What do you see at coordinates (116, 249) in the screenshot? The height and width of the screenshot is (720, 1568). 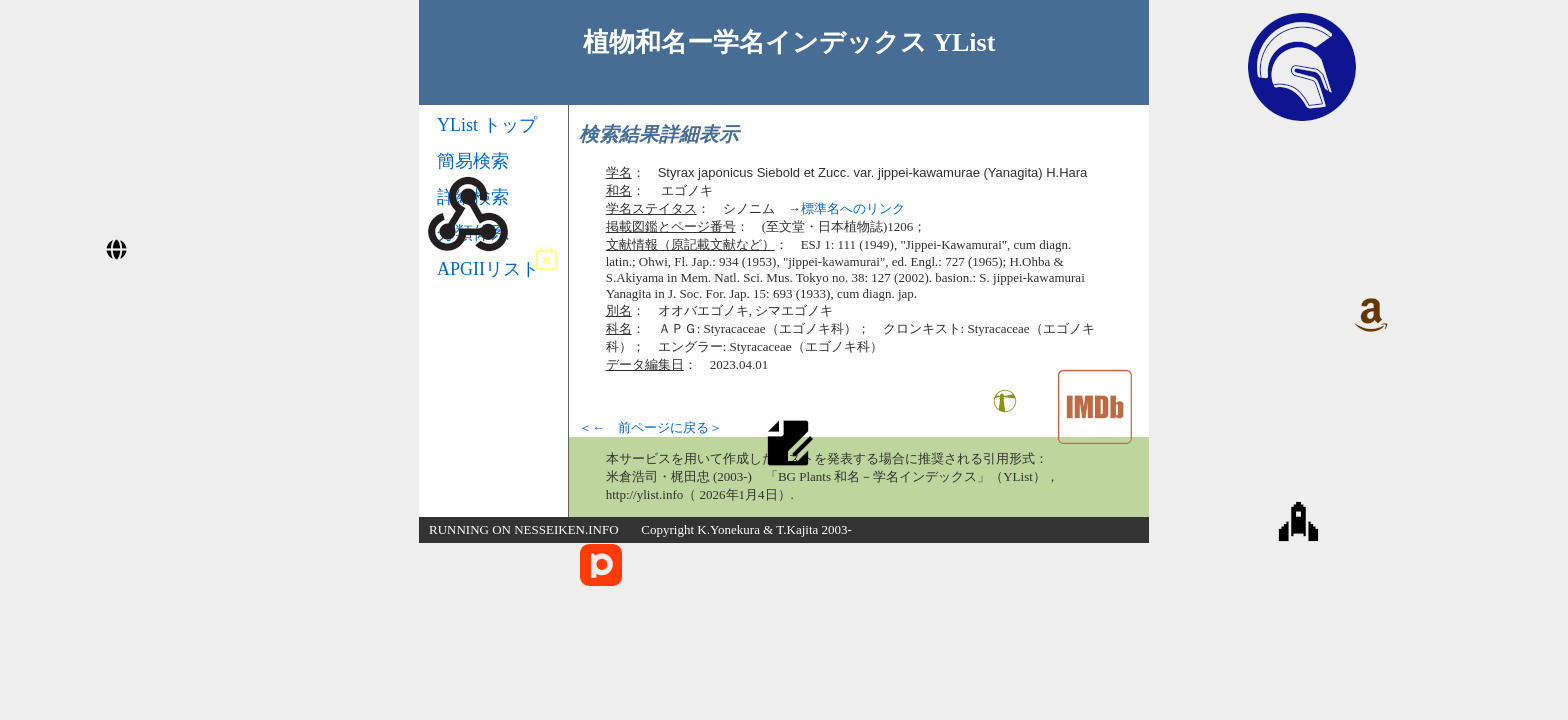 I see `access global or international settings` at bounding box center [116, 249].